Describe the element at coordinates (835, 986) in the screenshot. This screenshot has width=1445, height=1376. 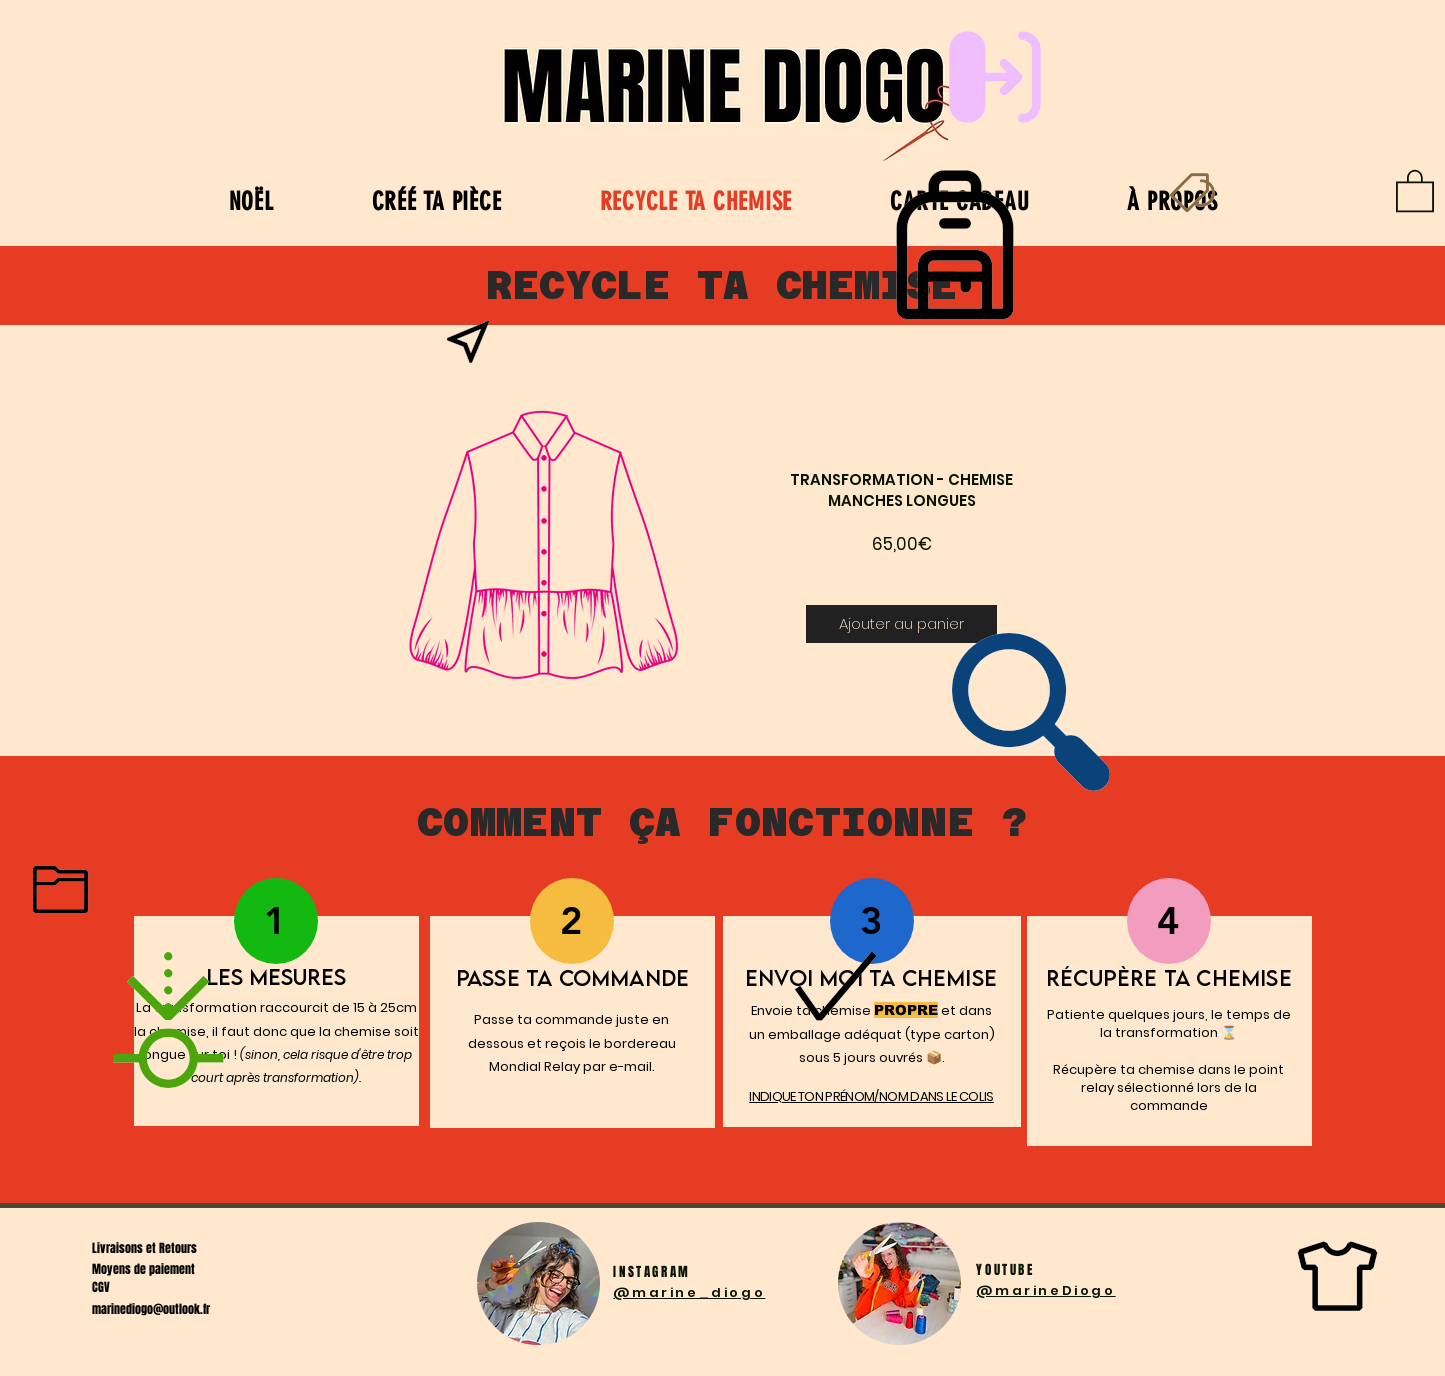
I see `confirm or submit an action` at that location.